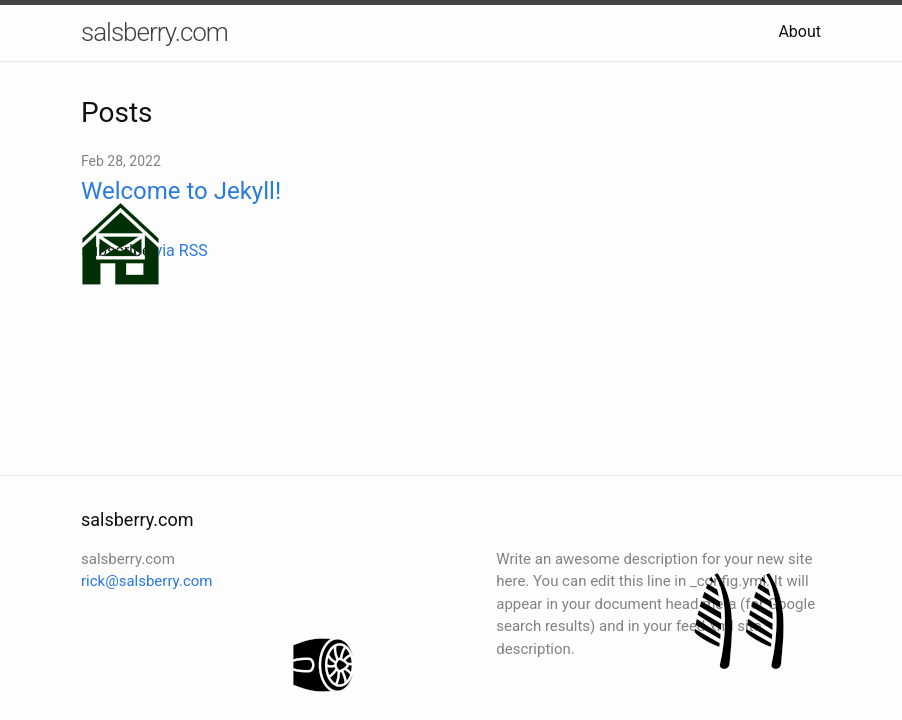 This screenshot has height=720, width=902. What do you see at coordinates (120, 243) in the screenshot?
I see `find nearby post office locations` at bounding box center [120, 243].